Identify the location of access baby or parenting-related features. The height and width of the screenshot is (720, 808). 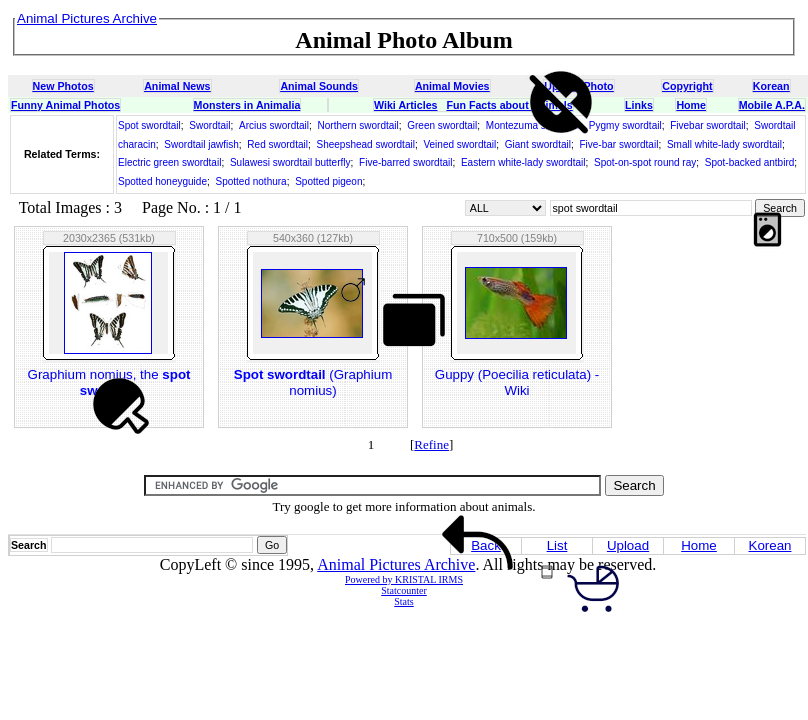
(594, 587).